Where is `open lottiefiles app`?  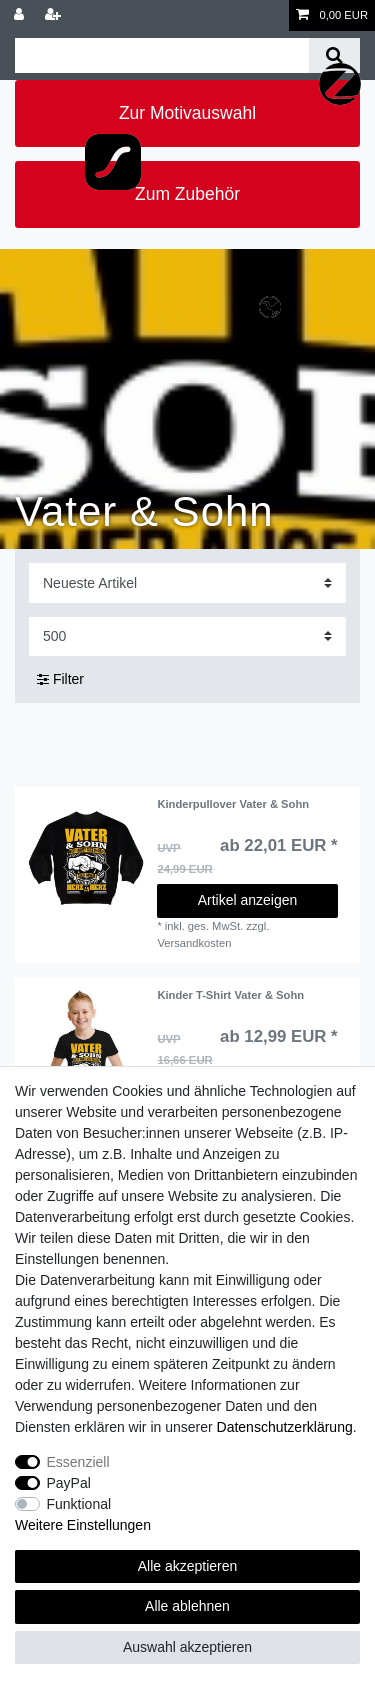 open lottiefiles app is located at coordinates (113, 162).